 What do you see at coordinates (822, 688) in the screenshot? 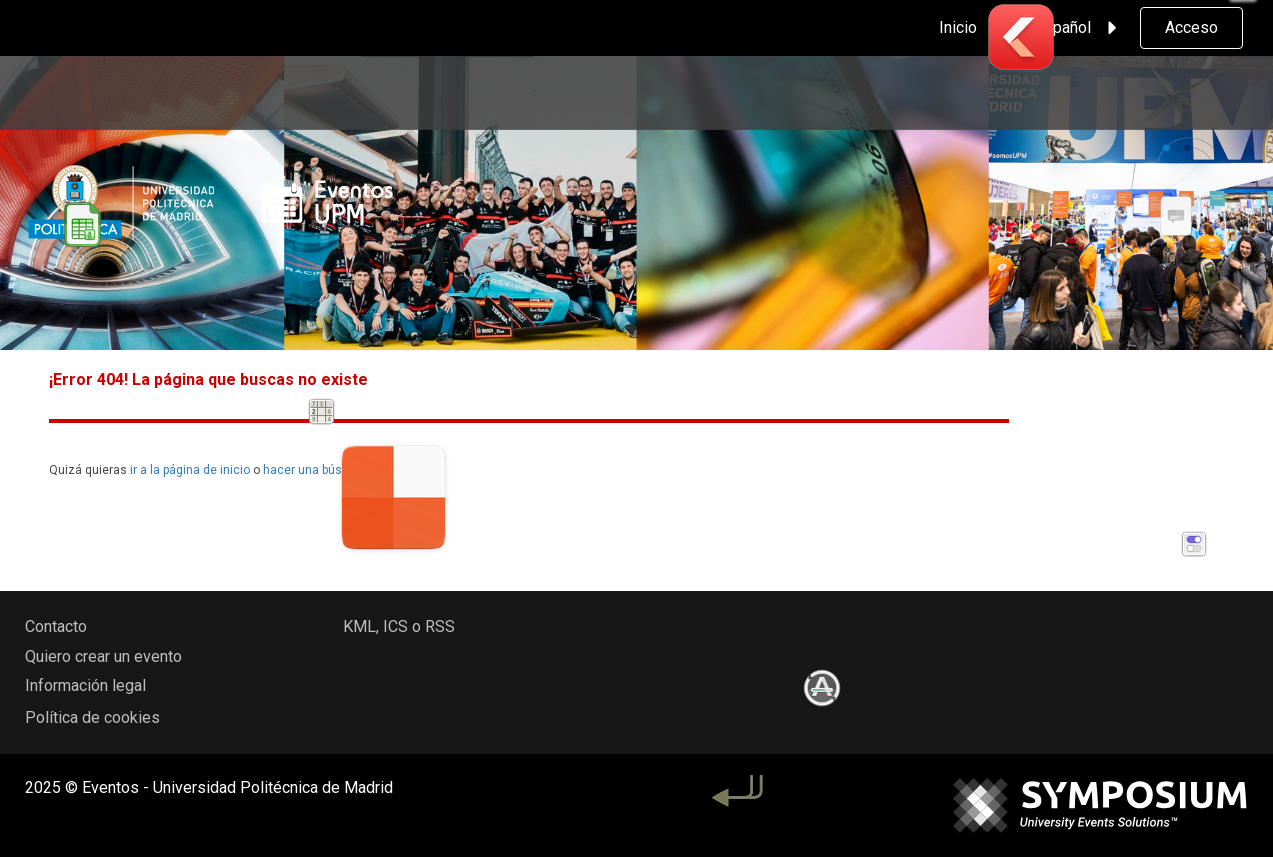
I see `open the software update manager` at bounding box center [822, 688].